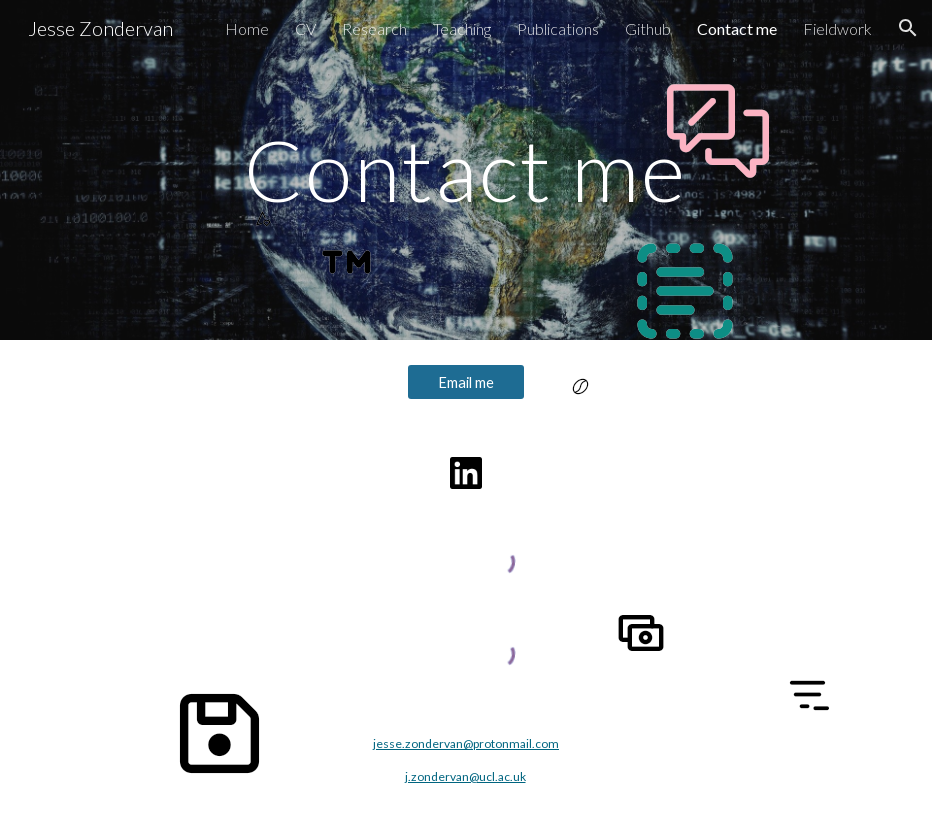 This screenshot has height=816, width=932. Describe the element at coordinates (685, 291) in the screenshot. I see `select text within a document` at that location.